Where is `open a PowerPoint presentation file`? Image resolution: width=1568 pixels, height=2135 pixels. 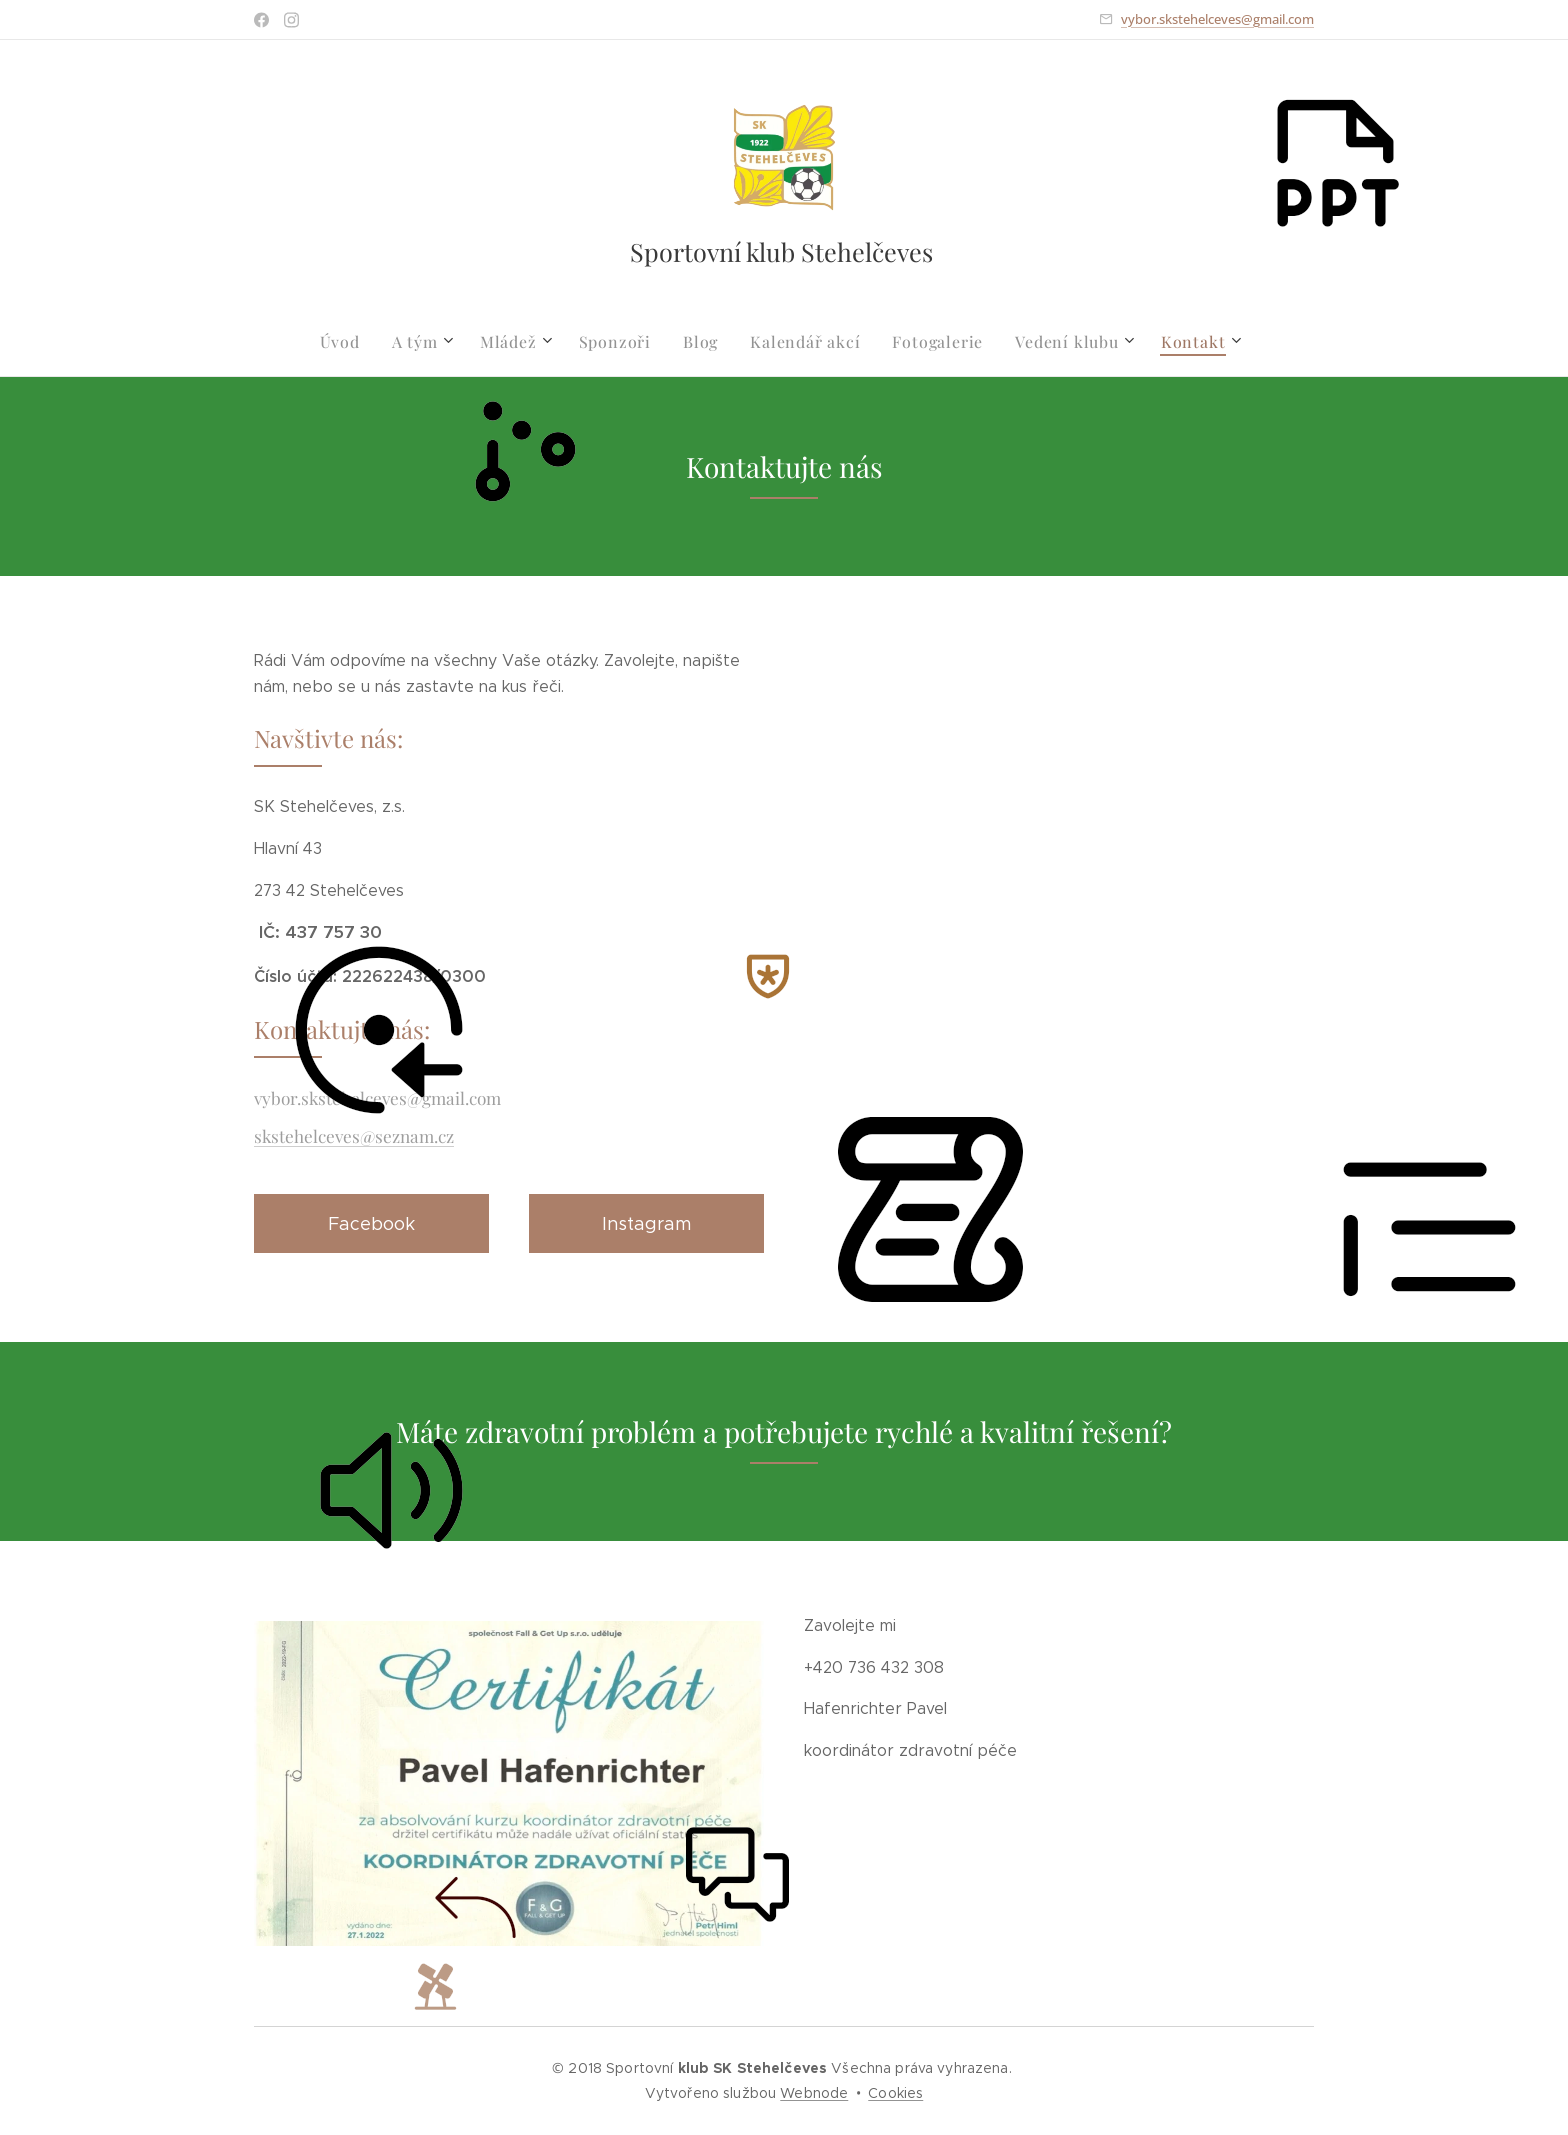
open a PowerPoint presentation file is located at coordinates (1335, 168).